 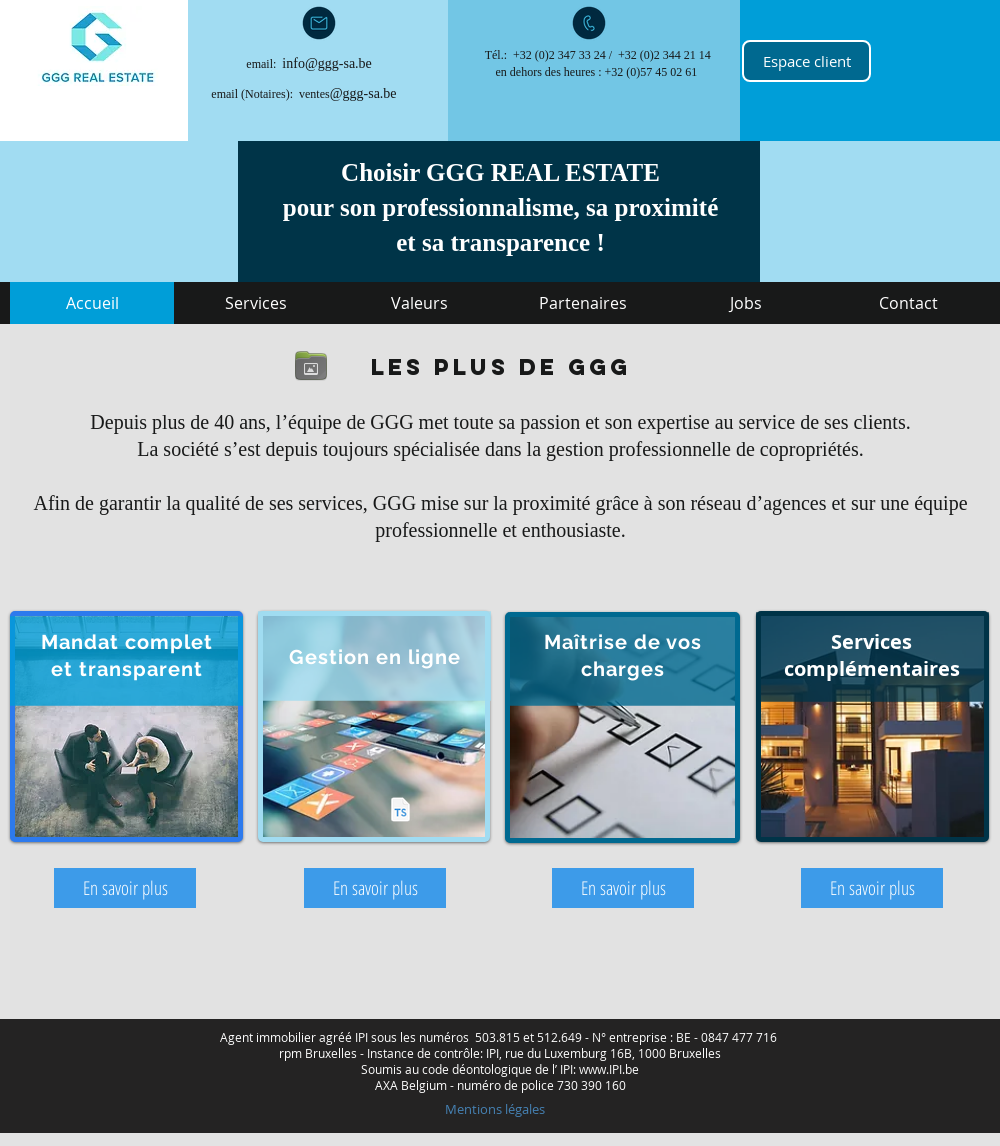 What do you see at coordinates (400, 809) in the screenshot?
I see `a typescript source code file` at bounding box center [400, 809].